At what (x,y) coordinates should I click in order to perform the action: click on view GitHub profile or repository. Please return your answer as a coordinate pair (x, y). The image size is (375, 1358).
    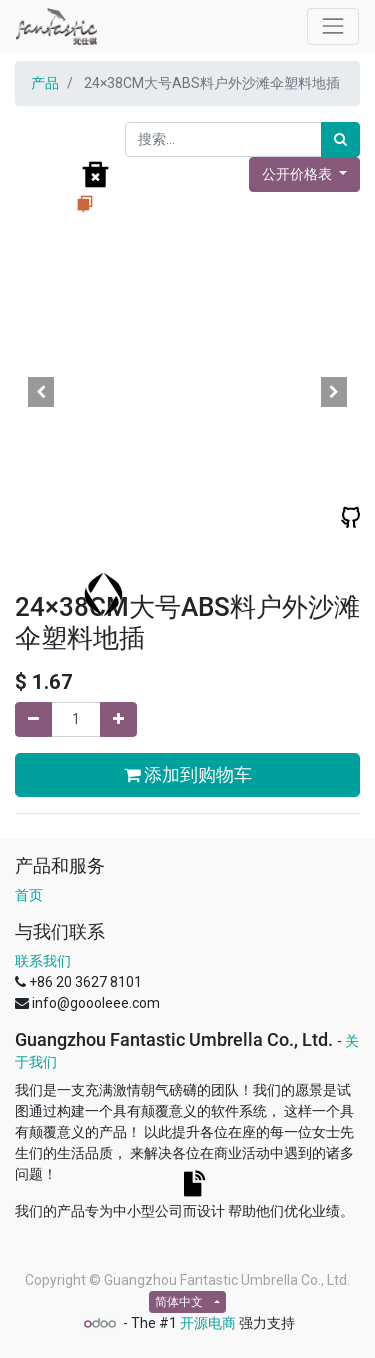
    Looking at the image, I should click on (351, 517).